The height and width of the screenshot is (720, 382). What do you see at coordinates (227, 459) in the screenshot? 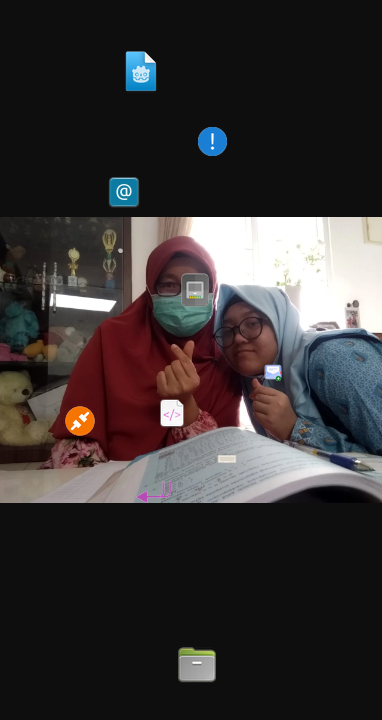
I see `apple magic keyboard with touch id in yellow` at bounding box center [227, 459].